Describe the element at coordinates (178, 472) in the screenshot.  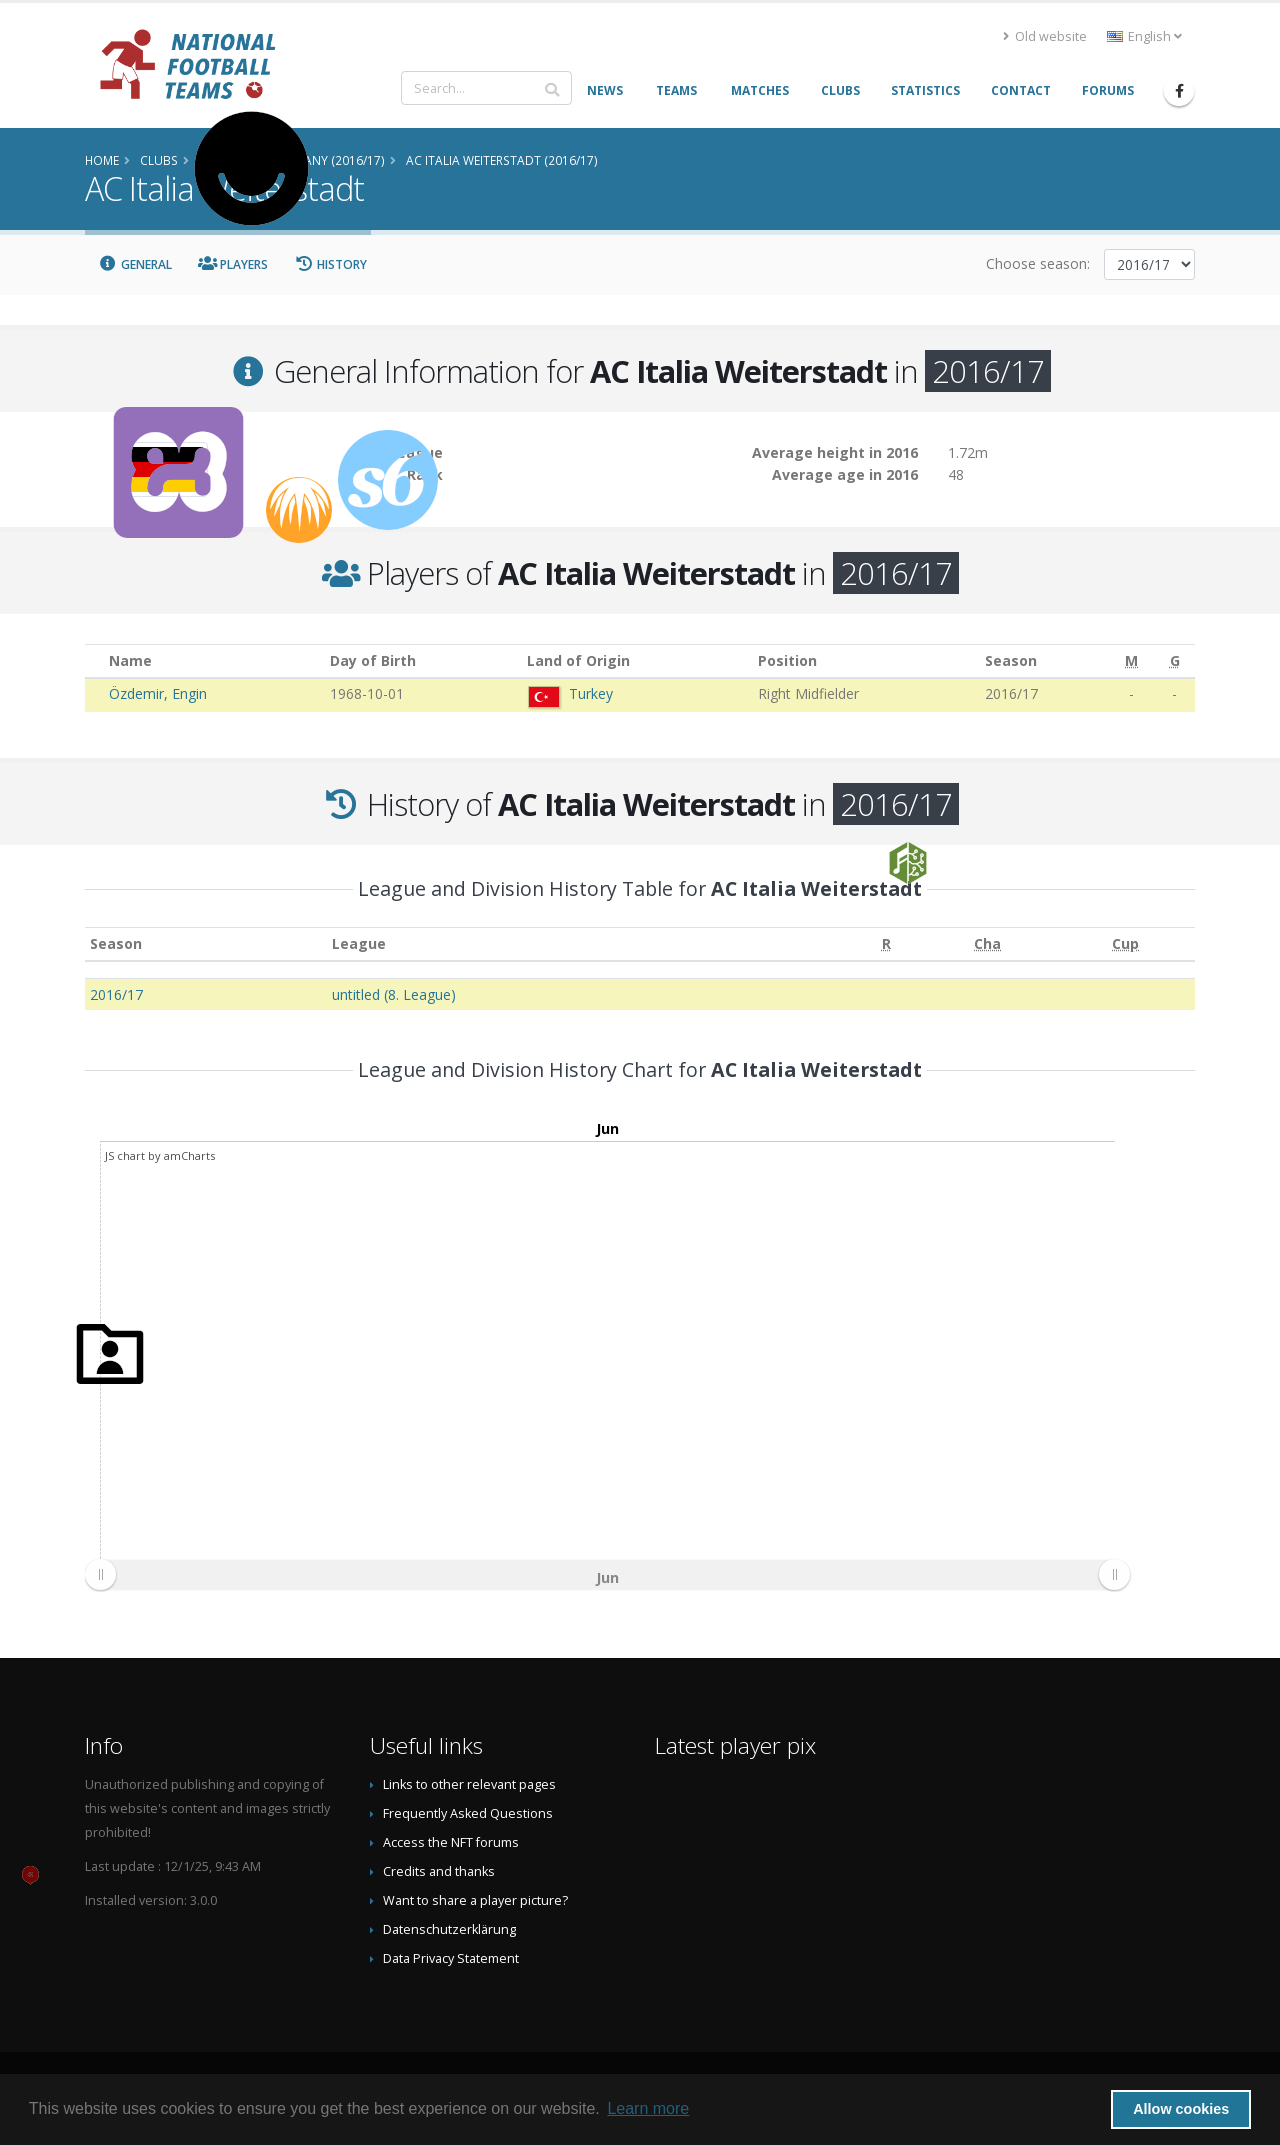
I see `launch xampp local server application` at that location.